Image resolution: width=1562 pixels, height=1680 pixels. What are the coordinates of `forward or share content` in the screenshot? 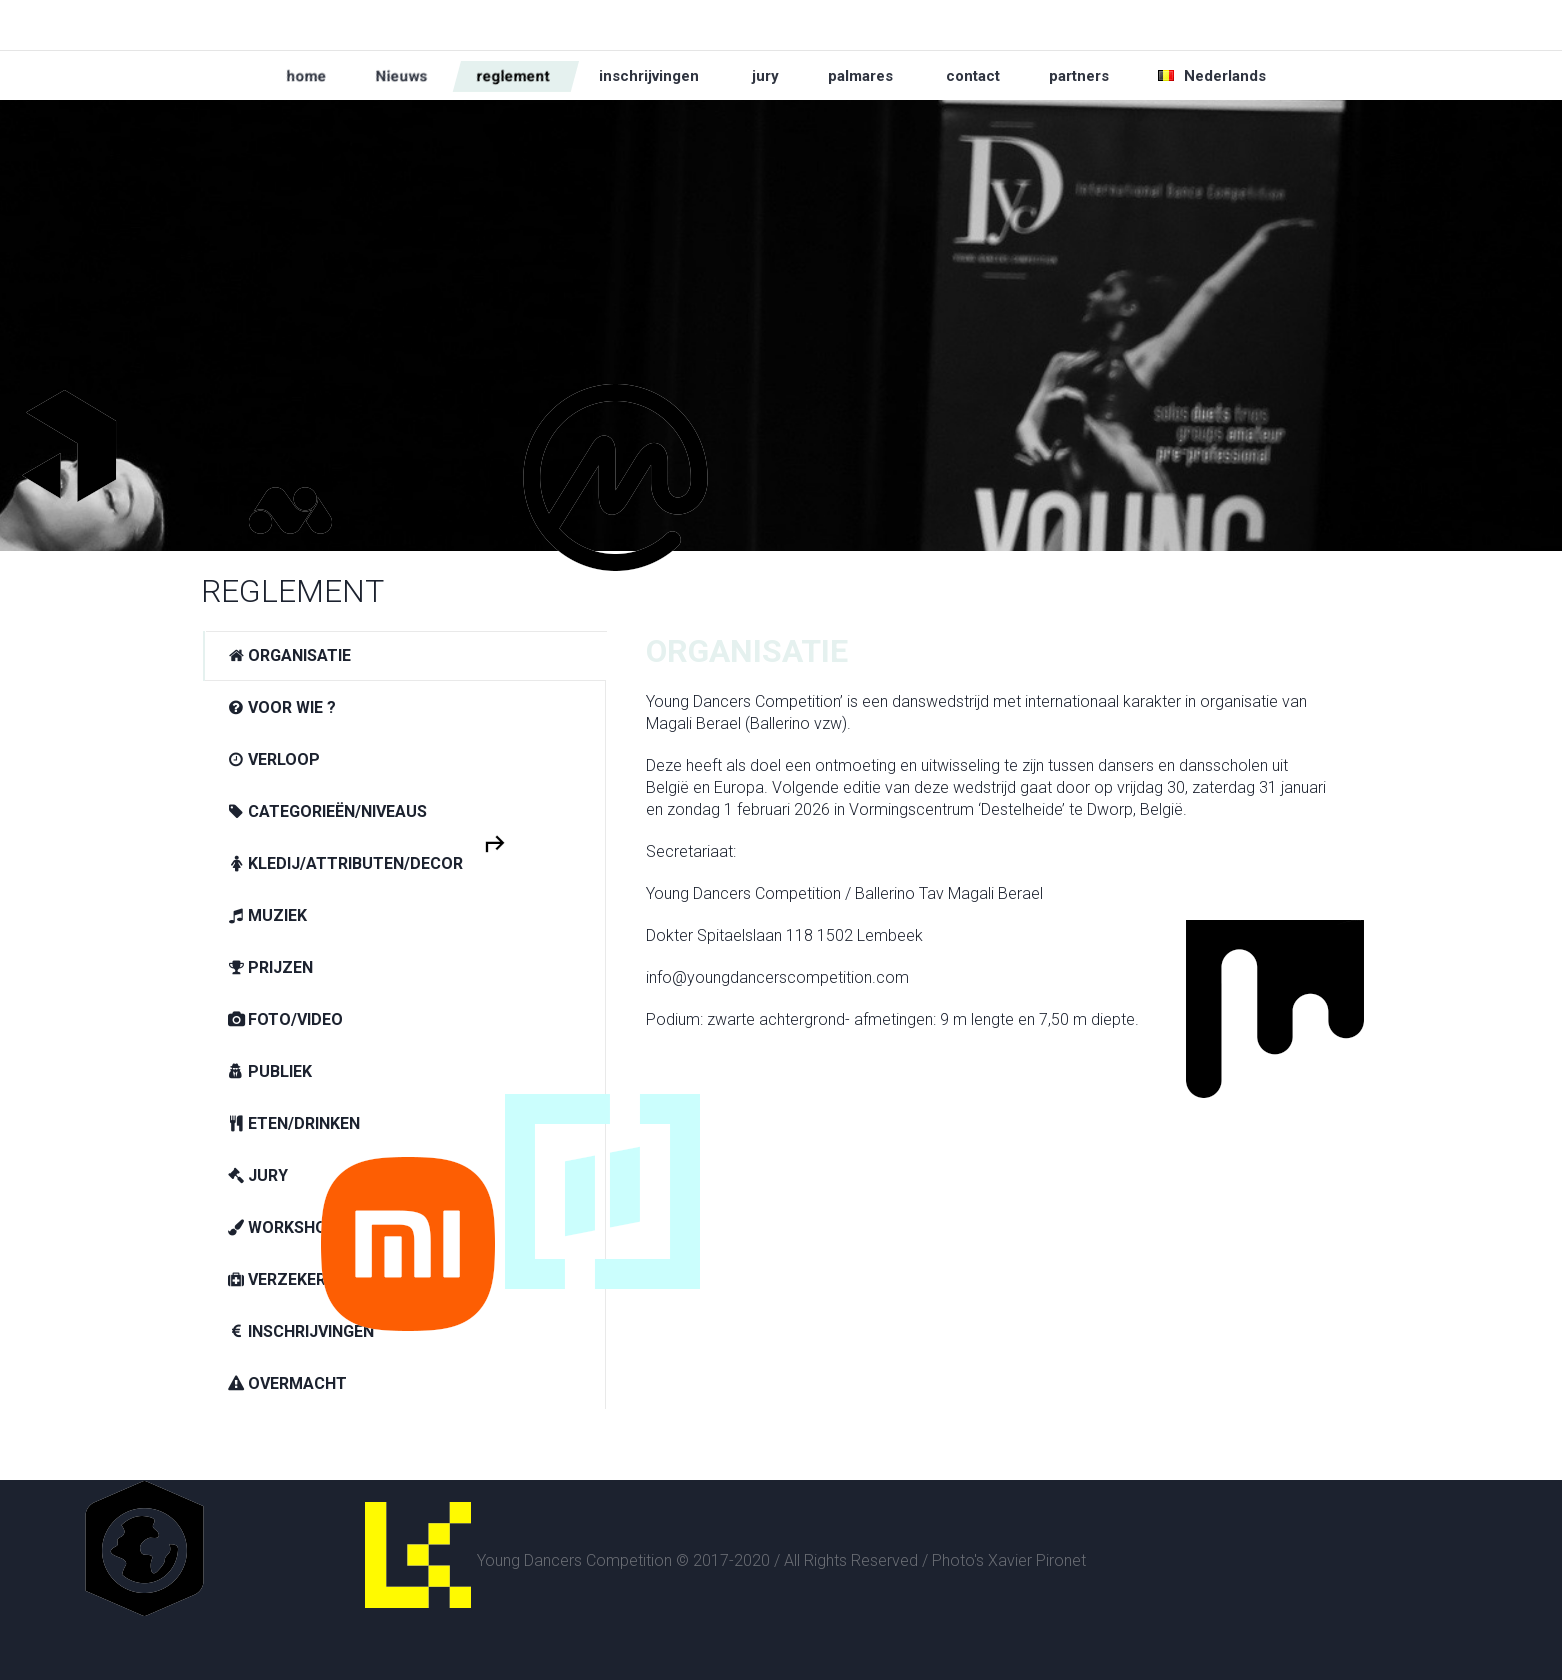 It's located at (494, 844).